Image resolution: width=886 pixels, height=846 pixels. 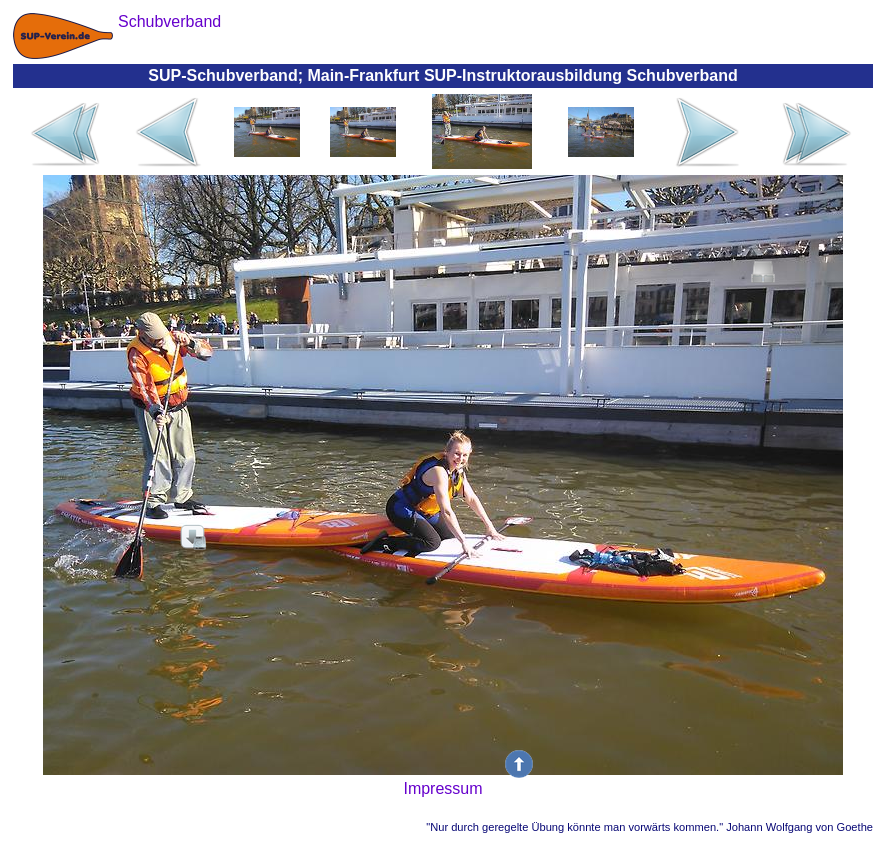 I want to click on indicates a version control update is available, so click(x=519, y=764).